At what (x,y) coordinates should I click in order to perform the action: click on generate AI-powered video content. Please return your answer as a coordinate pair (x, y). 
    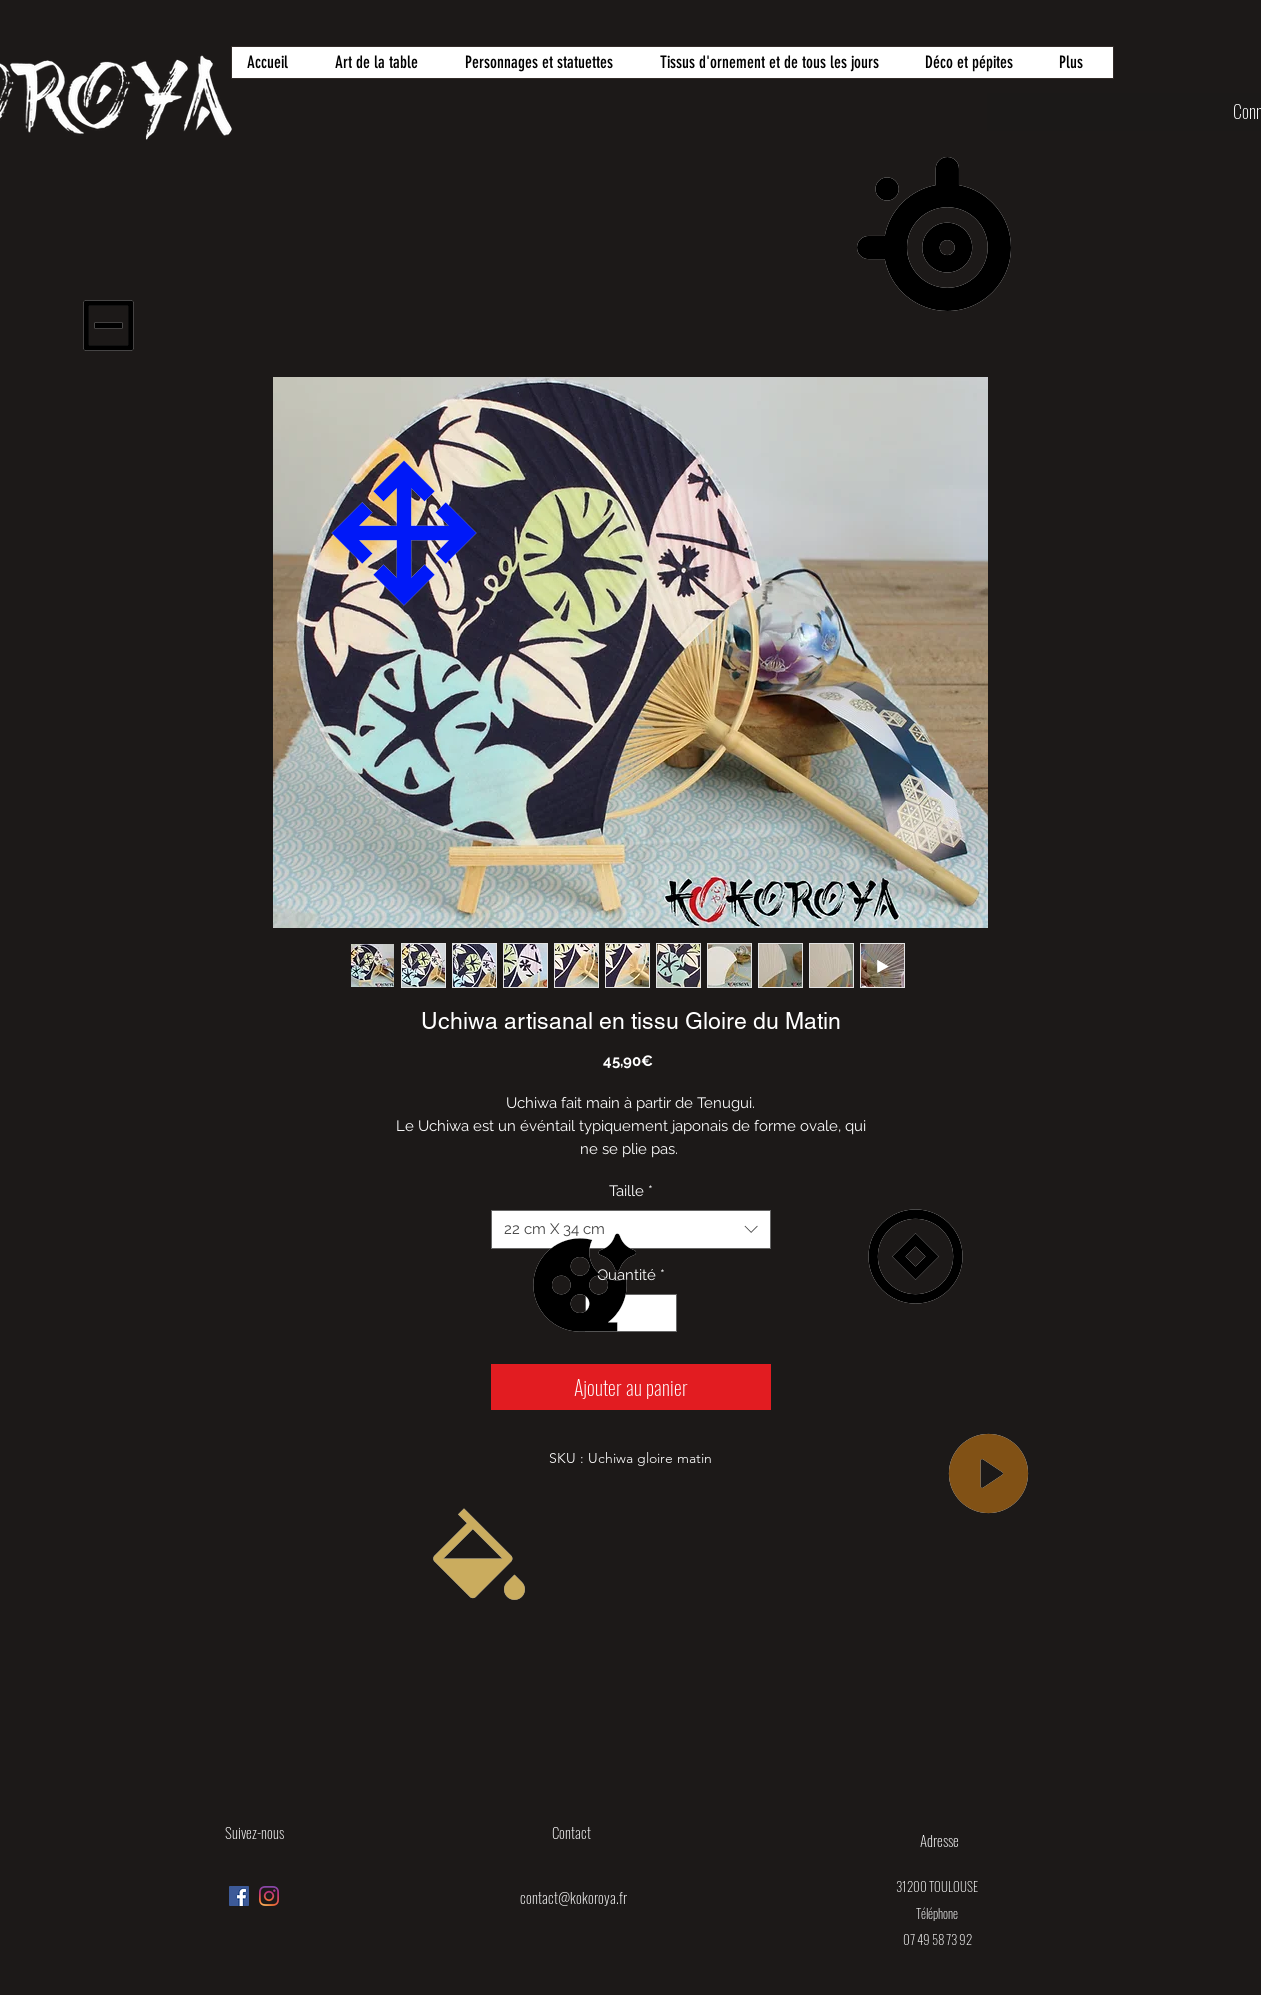
    Looking at the image, I should click on (580, 1285).